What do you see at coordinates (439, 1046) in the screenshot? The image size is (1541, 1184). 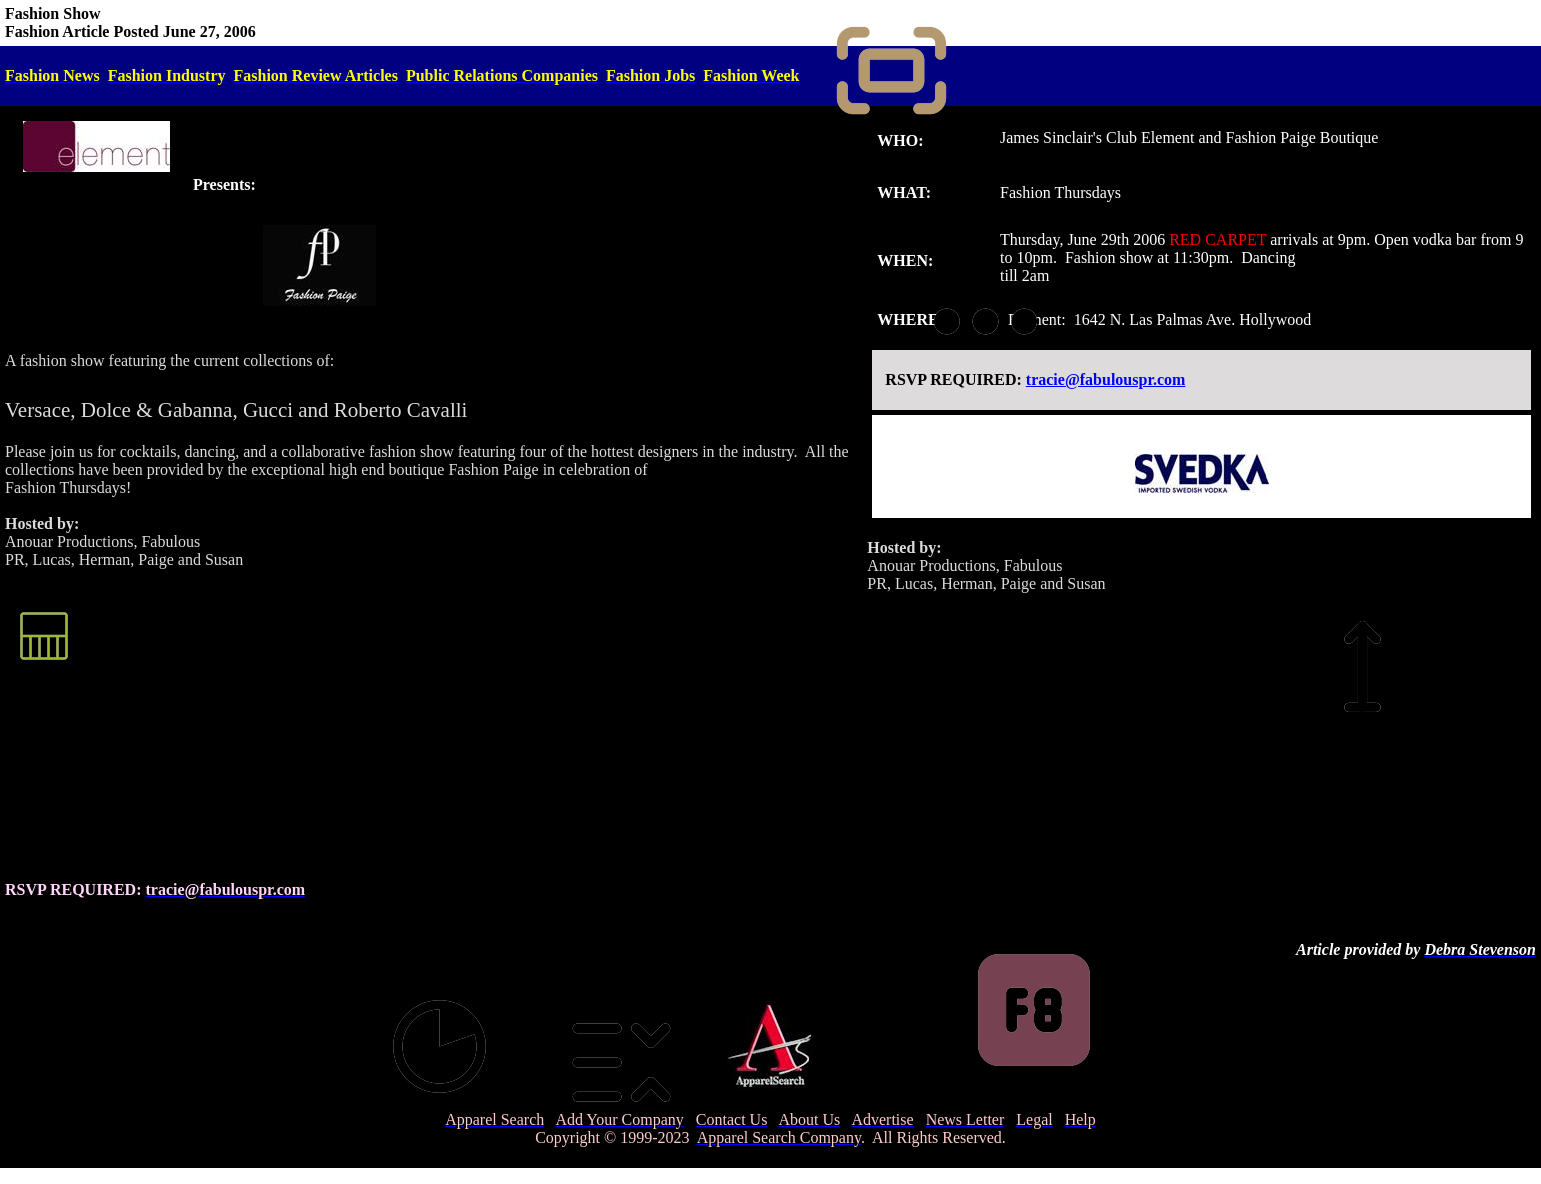 I see `indicates 20% progress or completion` at bounding box center [439, 1046].